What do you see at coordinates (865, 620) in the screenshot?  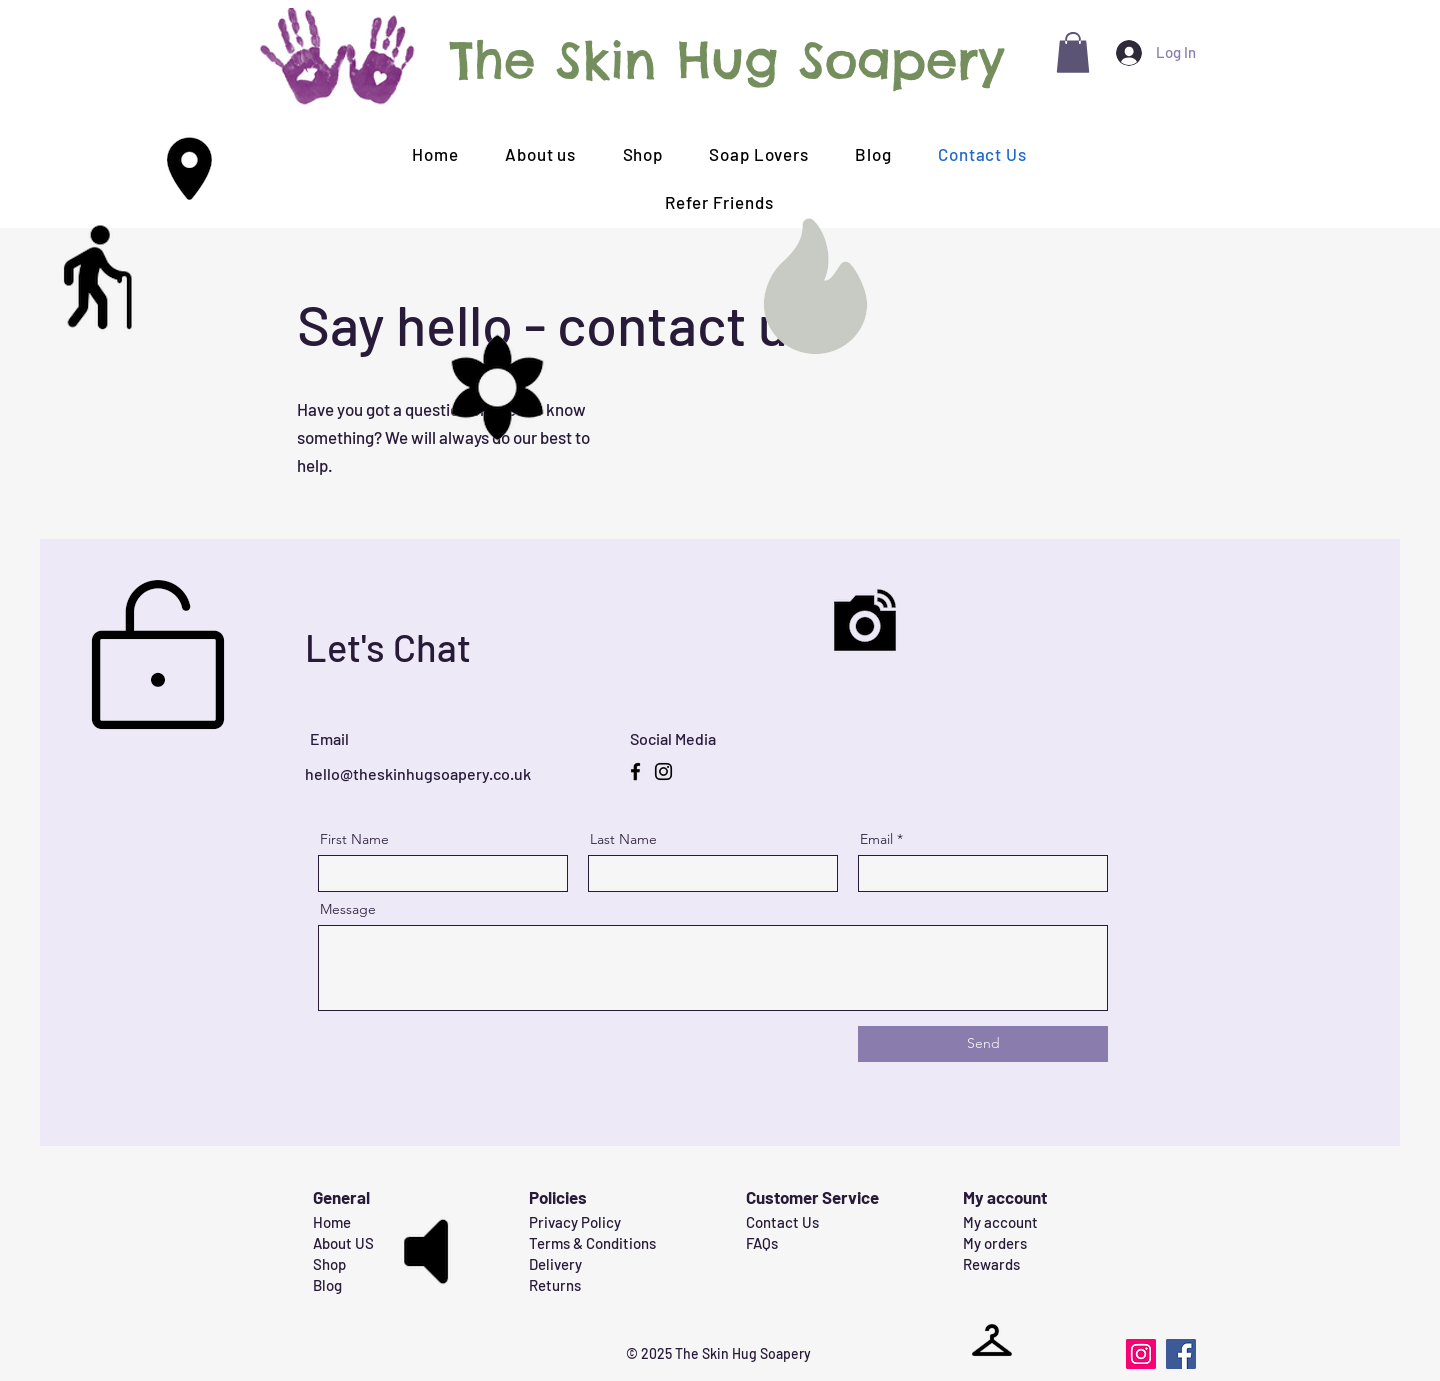 I see `connect to a wireless or linked camera` at bounding box center [865, 620].